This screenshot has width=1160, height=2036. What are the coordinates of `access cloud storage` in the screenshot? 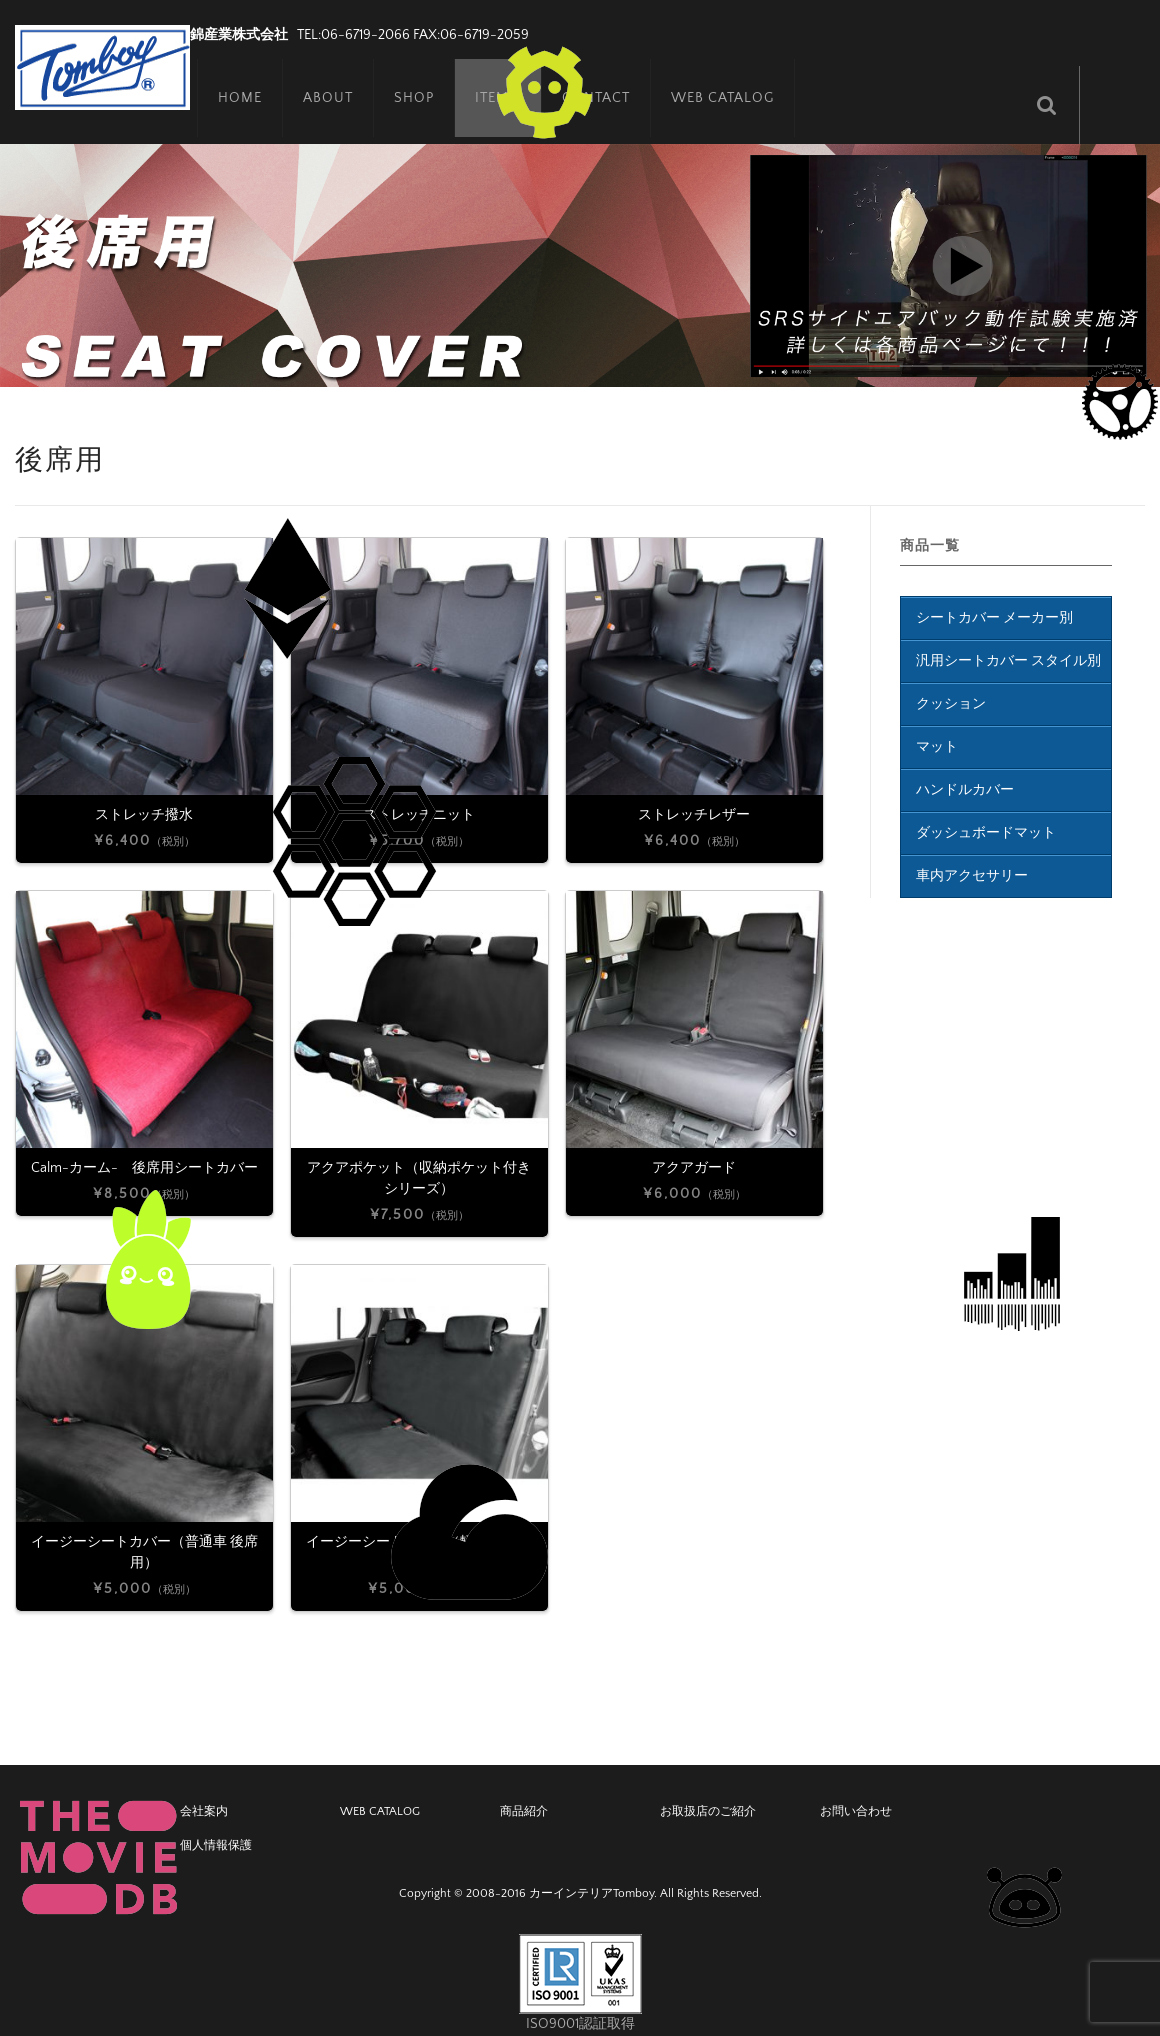 It's located at (469, 1535).